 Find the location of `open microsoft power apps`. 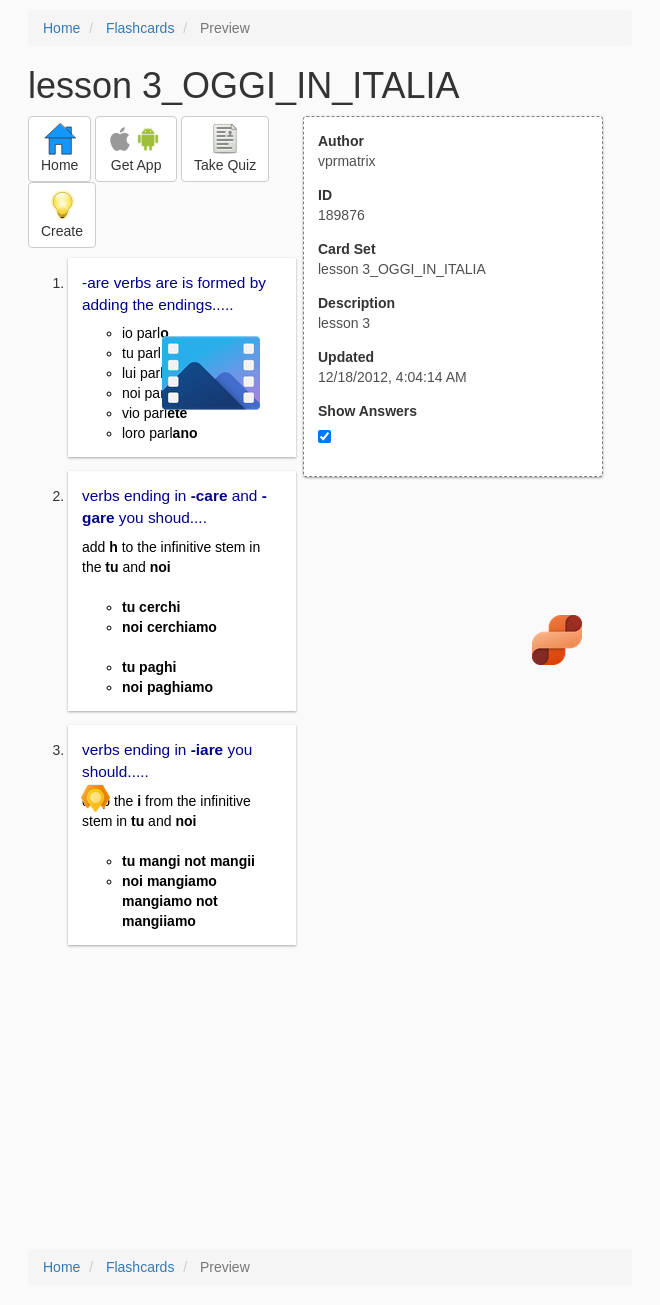

open microsoft power apps is located at coordinates (557, 640).